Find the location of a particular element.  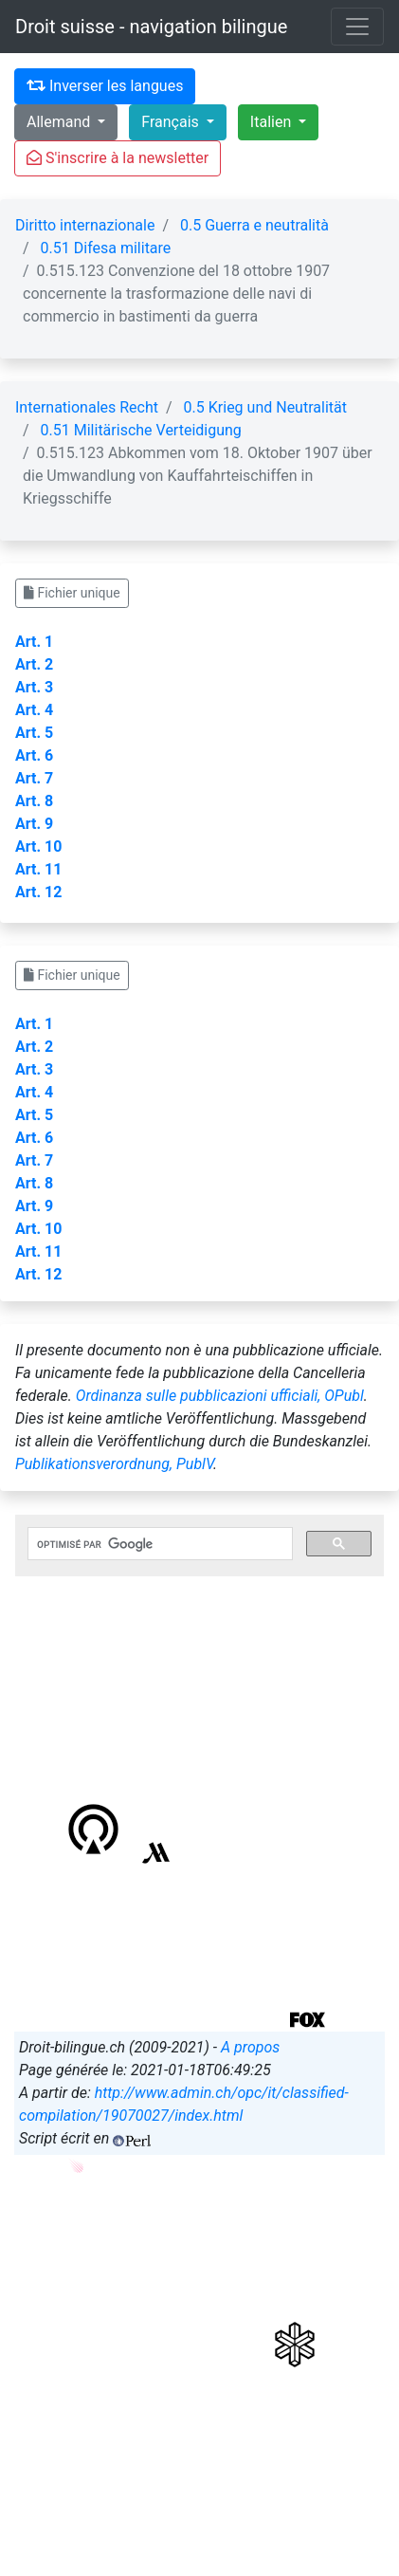

enable GPS or location tracking is located at coordinates (93, 1829).